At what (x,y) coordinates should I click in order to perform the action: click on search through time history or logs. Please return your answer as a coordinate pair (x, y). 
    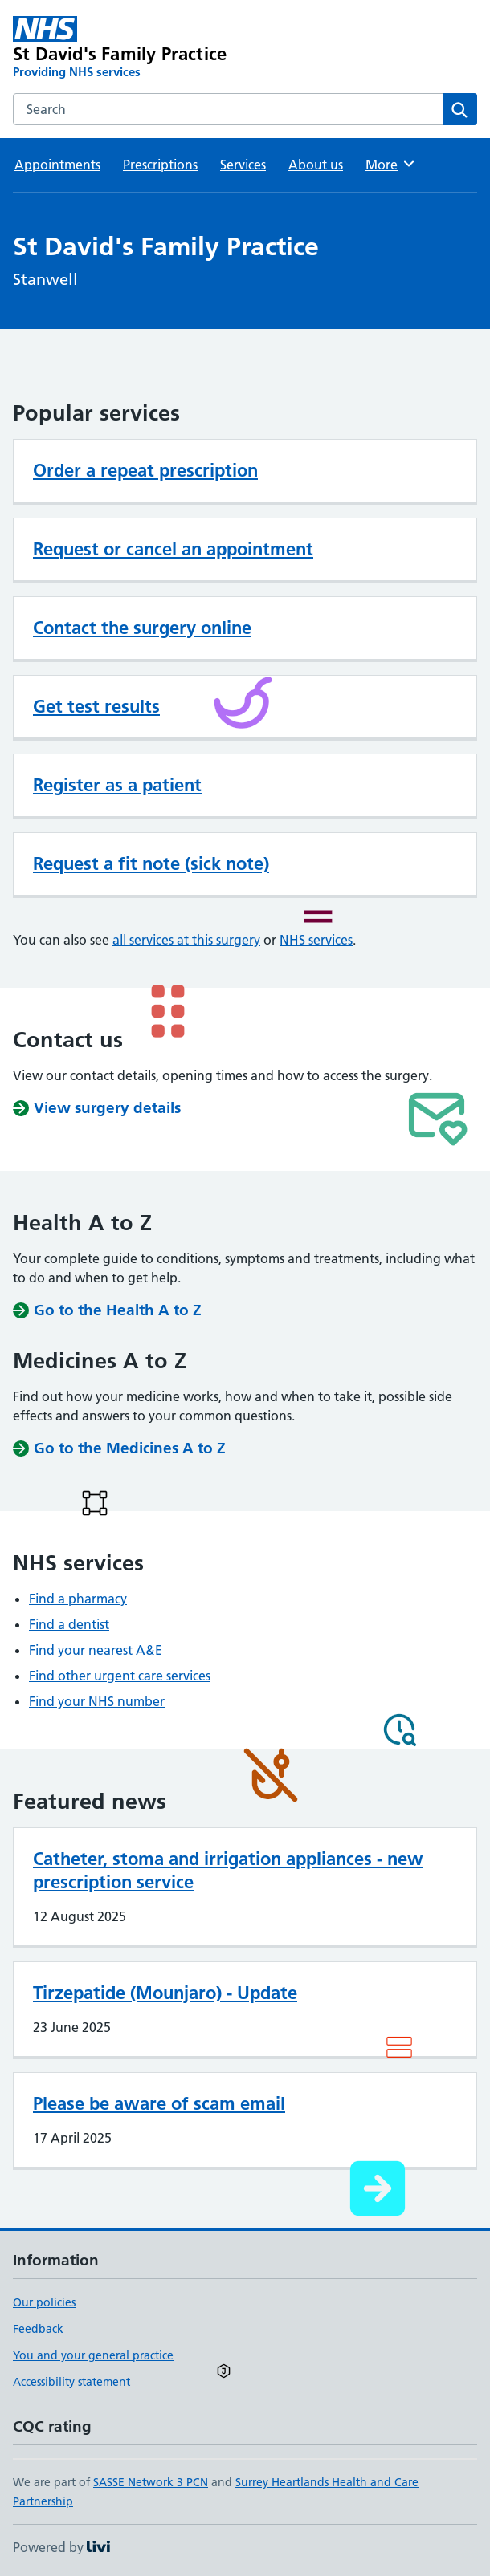
    Looking at the image, I should click on (399, 1729).